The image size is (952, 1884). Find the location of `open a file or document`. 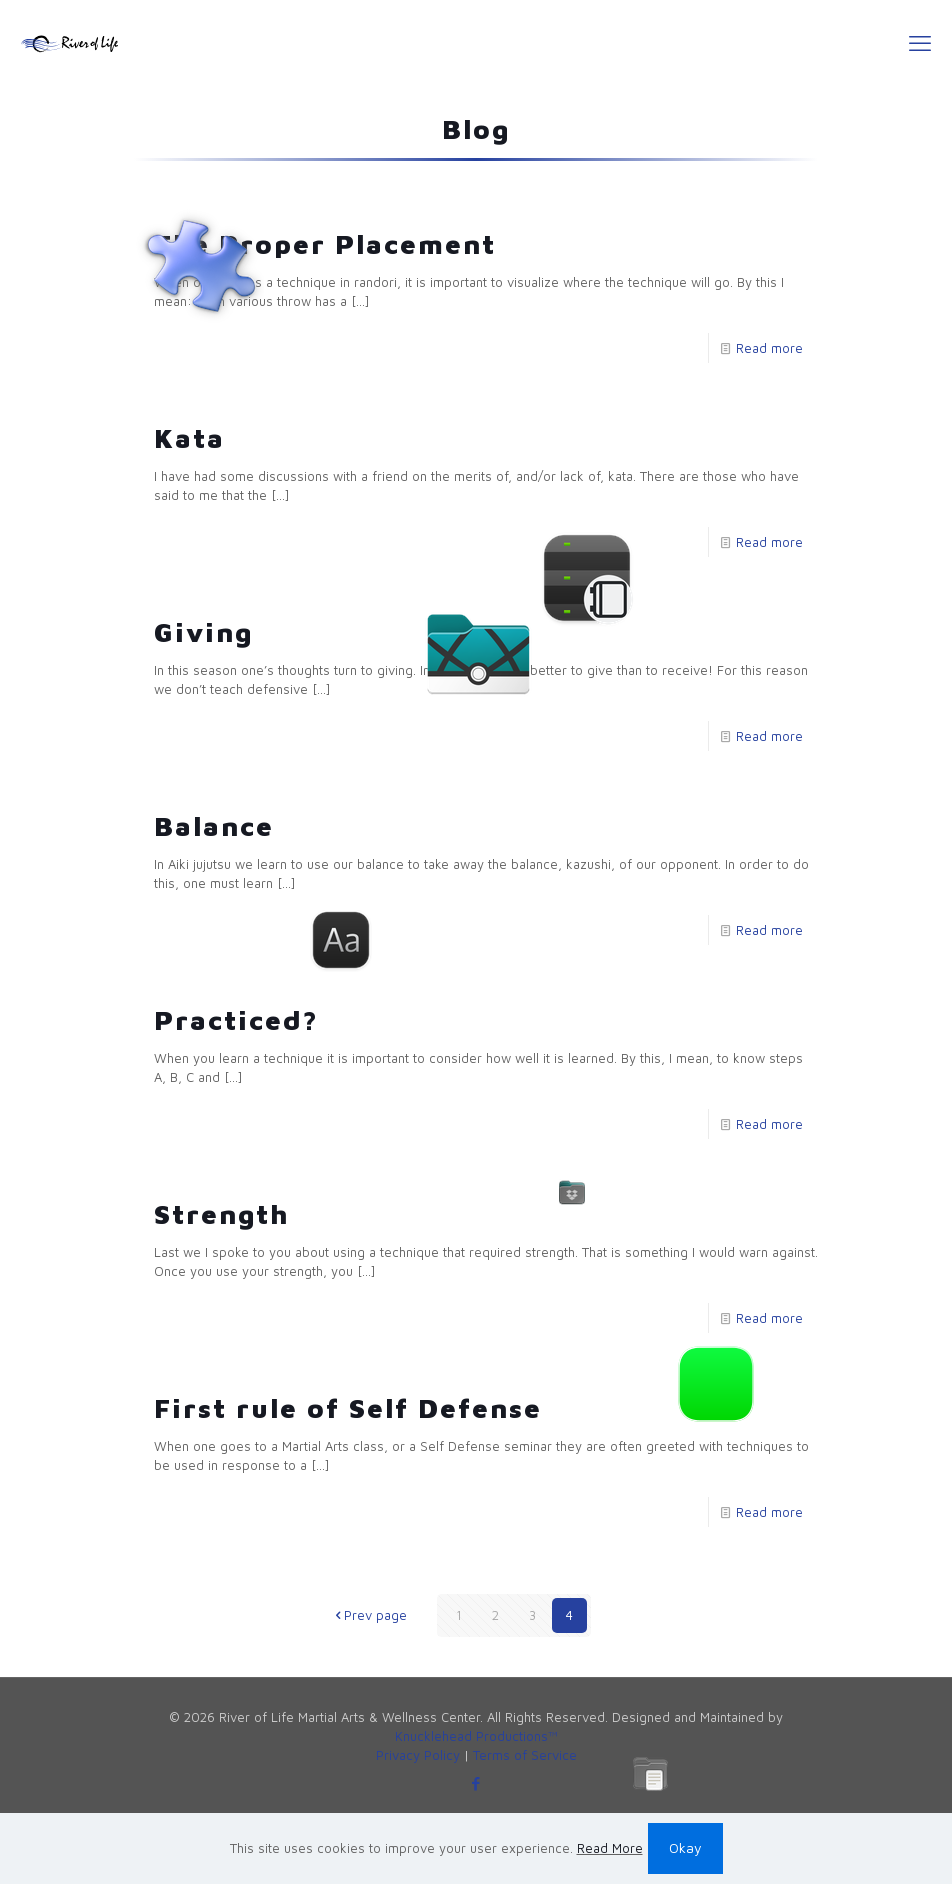

open a file or document is located at coordinates (650, 1773).